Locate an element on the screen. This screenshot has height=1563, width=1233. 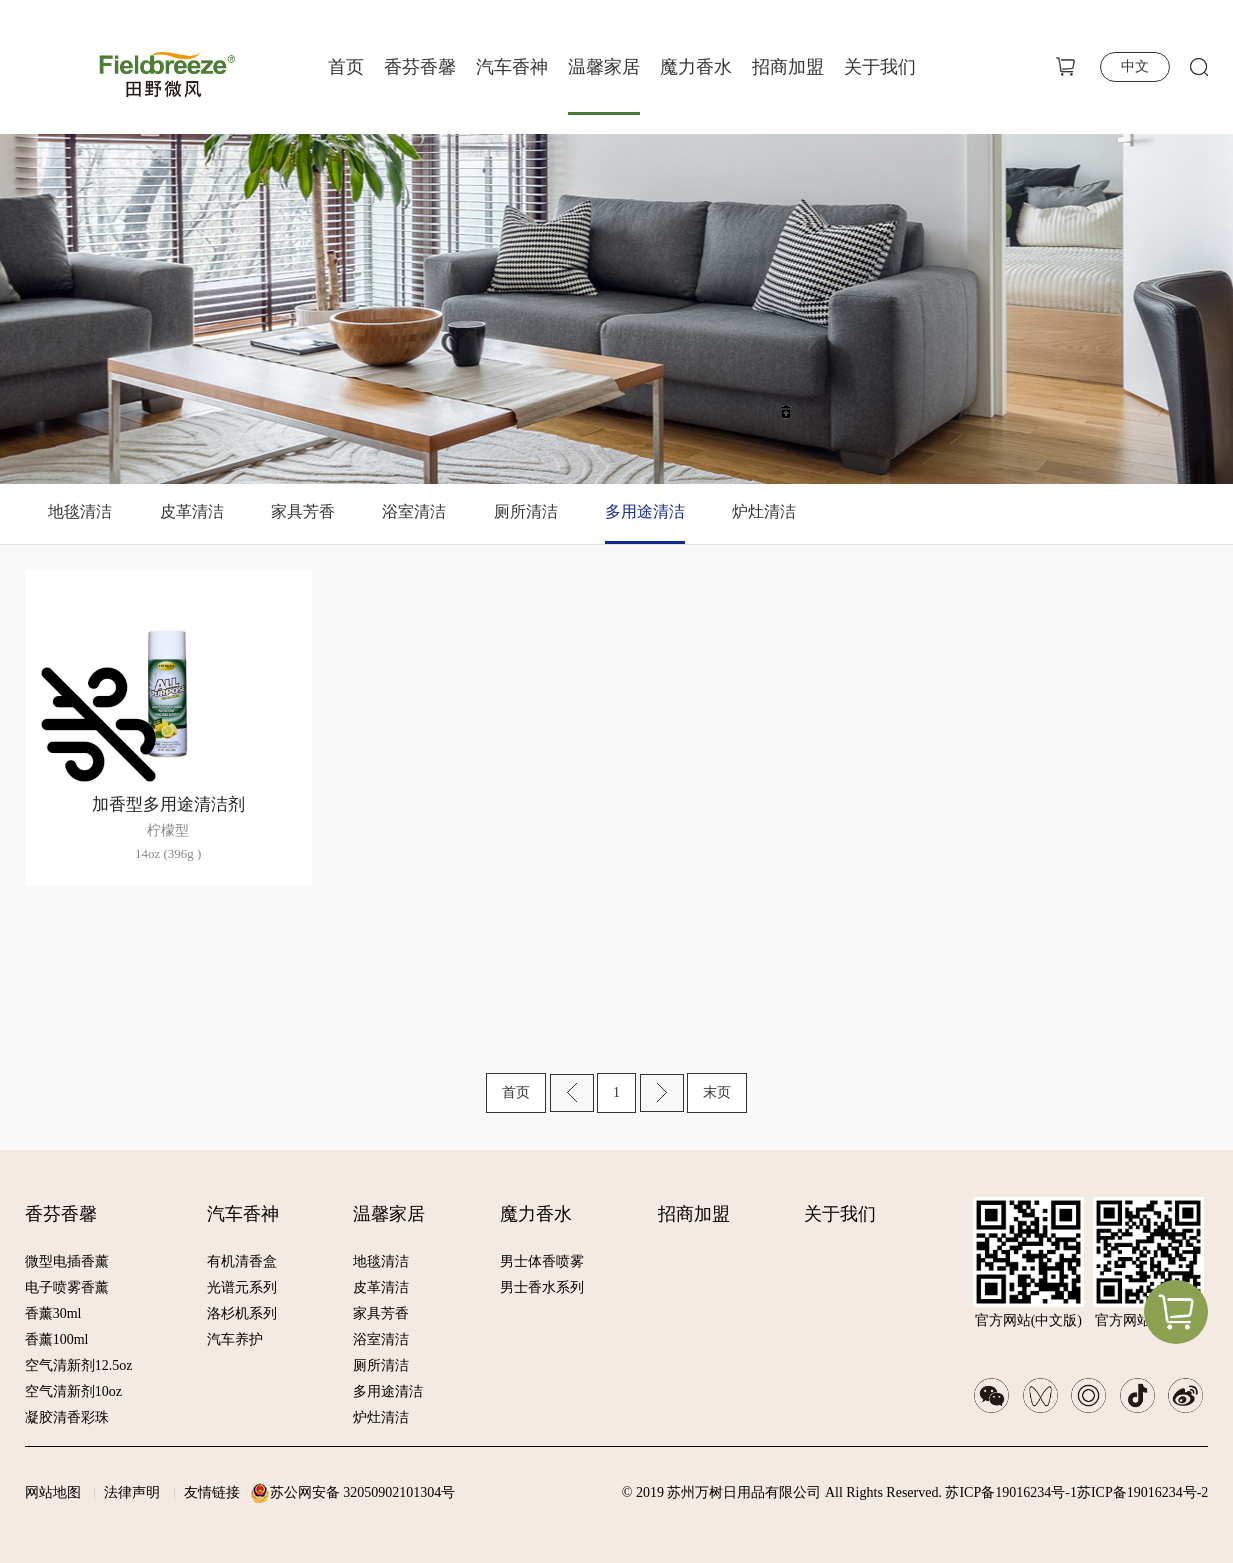
restore item from trash is located at coordinates (786, 412).